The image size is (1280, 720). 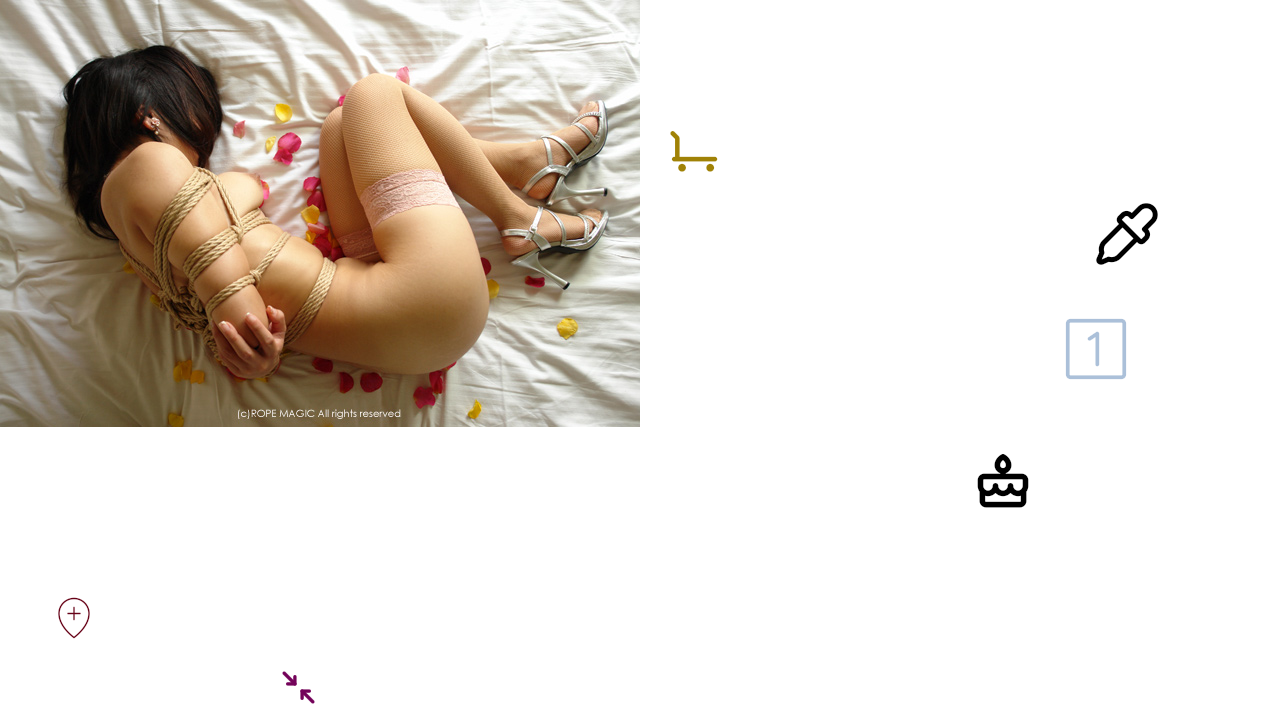 What do you see at coordinates (298, 687) in the screenshot?
I see `minimize or reduce window size` at bounding box center [298, 687].